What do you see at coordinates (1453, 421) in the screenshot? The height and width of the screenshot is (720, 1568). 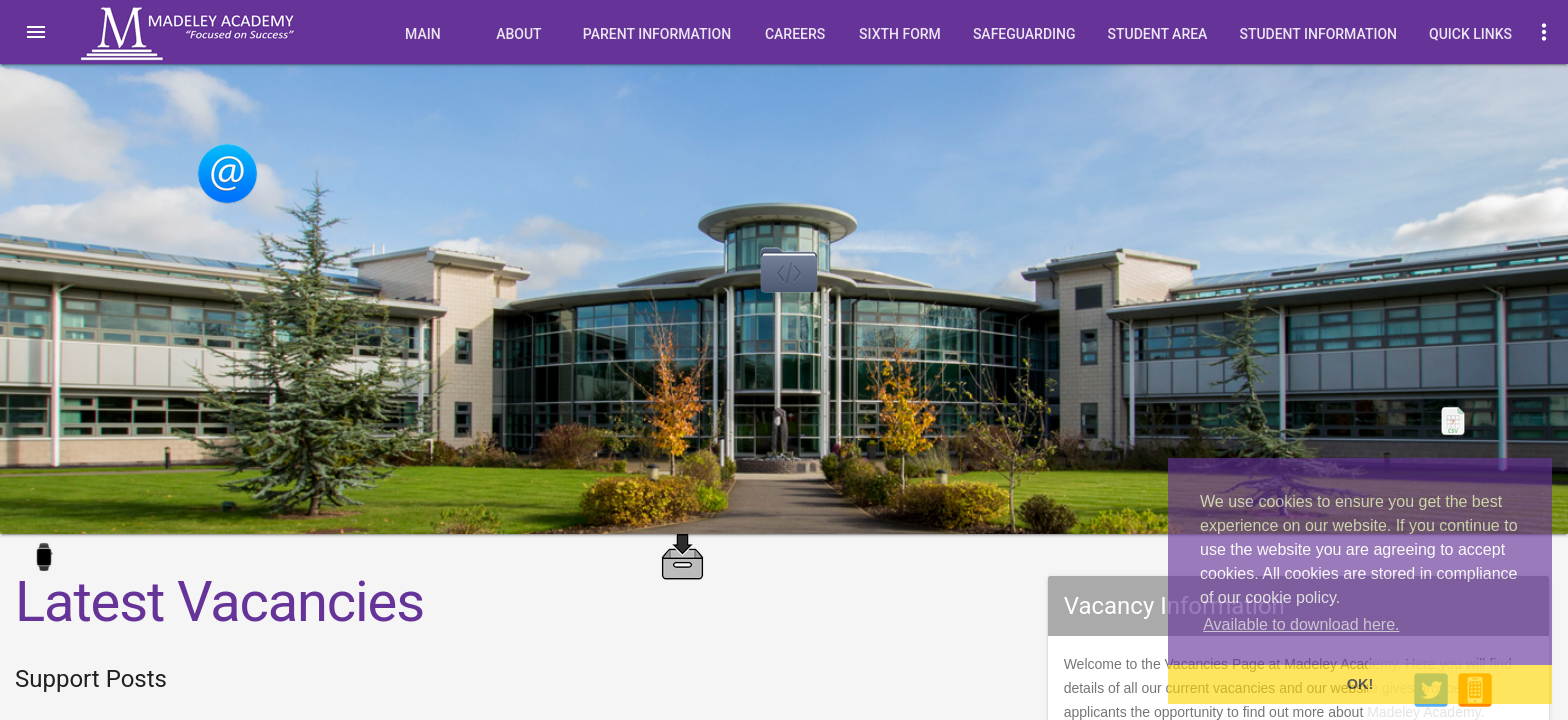 I see `open a CSV spreadsheet file` at bounding box center [1453, 421].